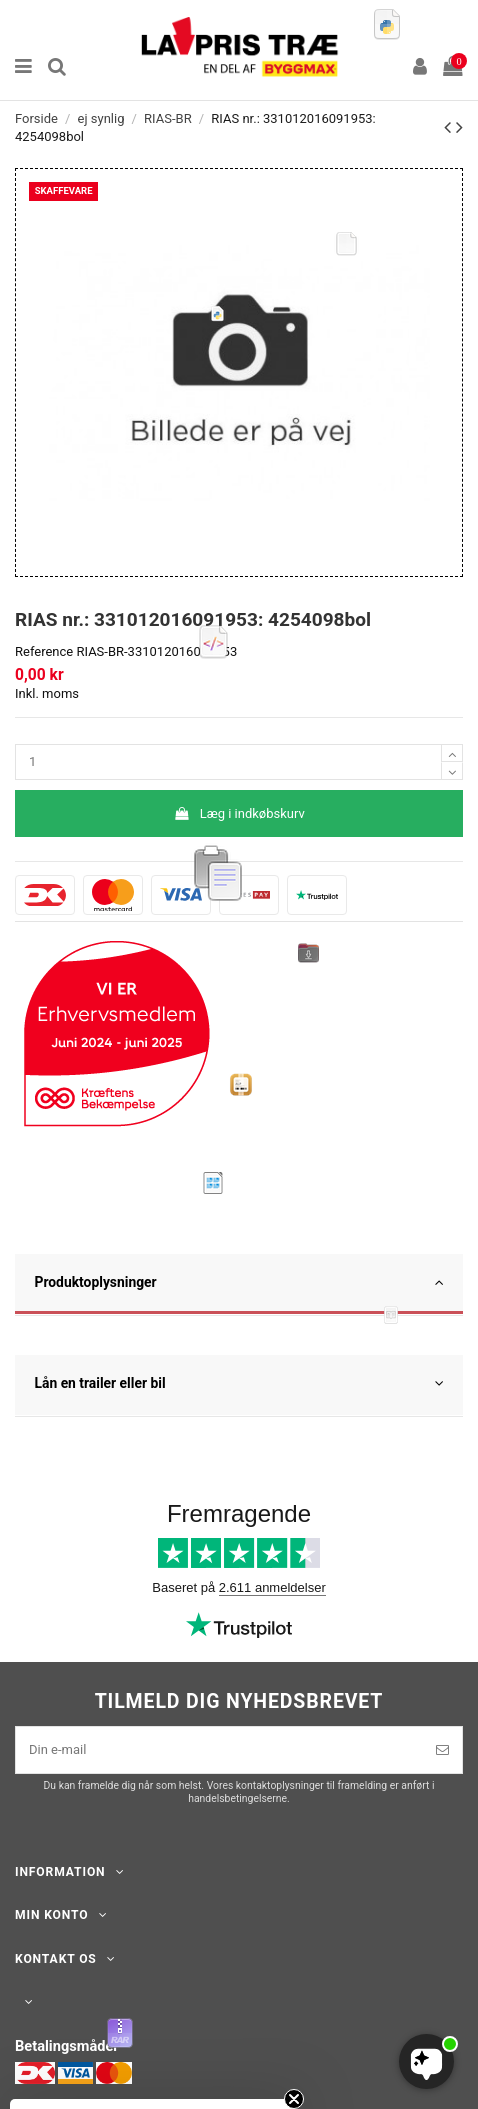  I want to click on paste content from clipboard, so click(218, 873).